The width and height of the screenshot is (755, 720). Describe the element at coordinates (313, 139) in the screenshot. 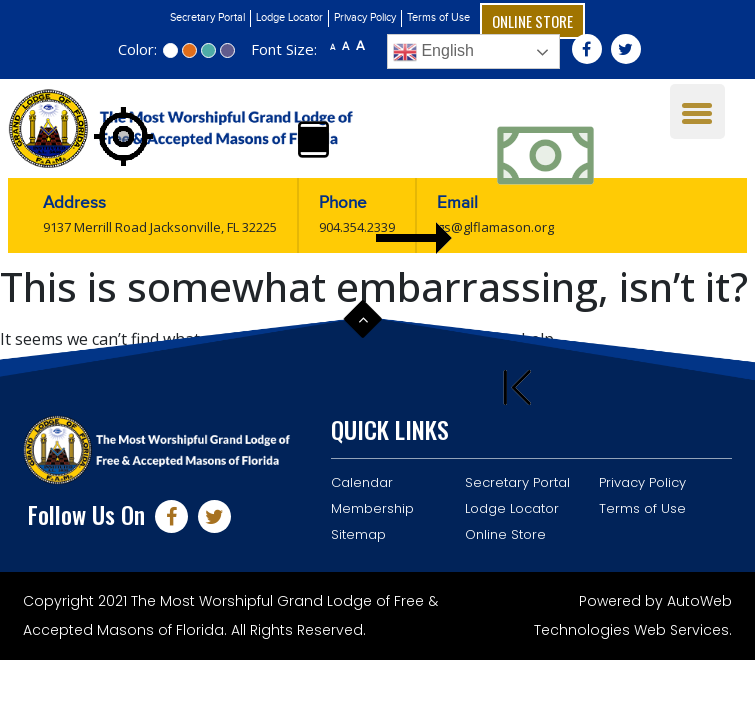

I see `switch to tablet view` at that location.